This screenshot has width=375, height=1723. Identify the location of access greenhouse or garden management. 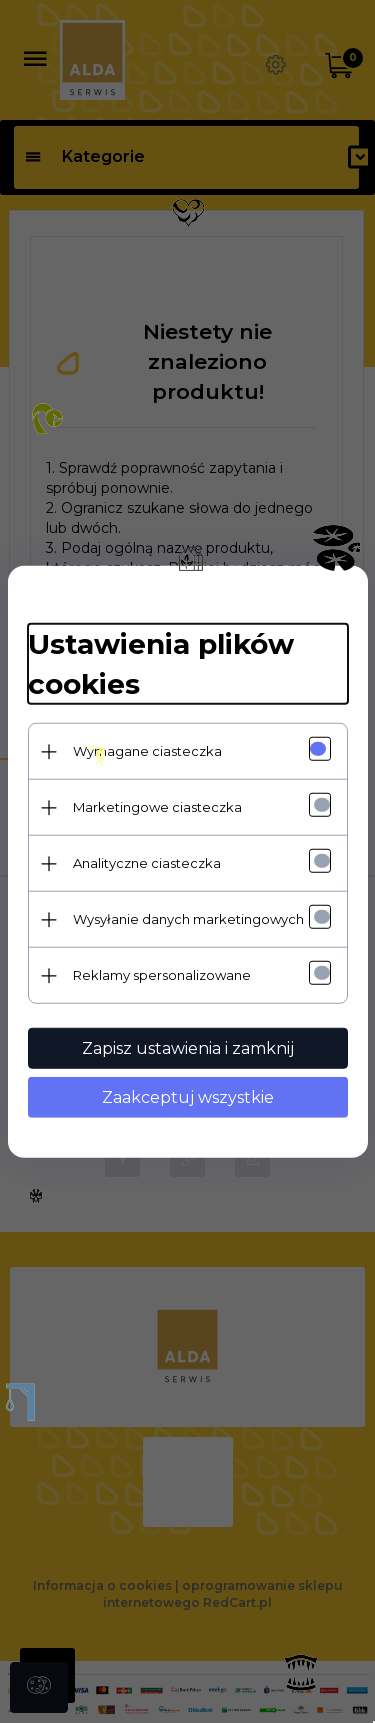
(191, 559).